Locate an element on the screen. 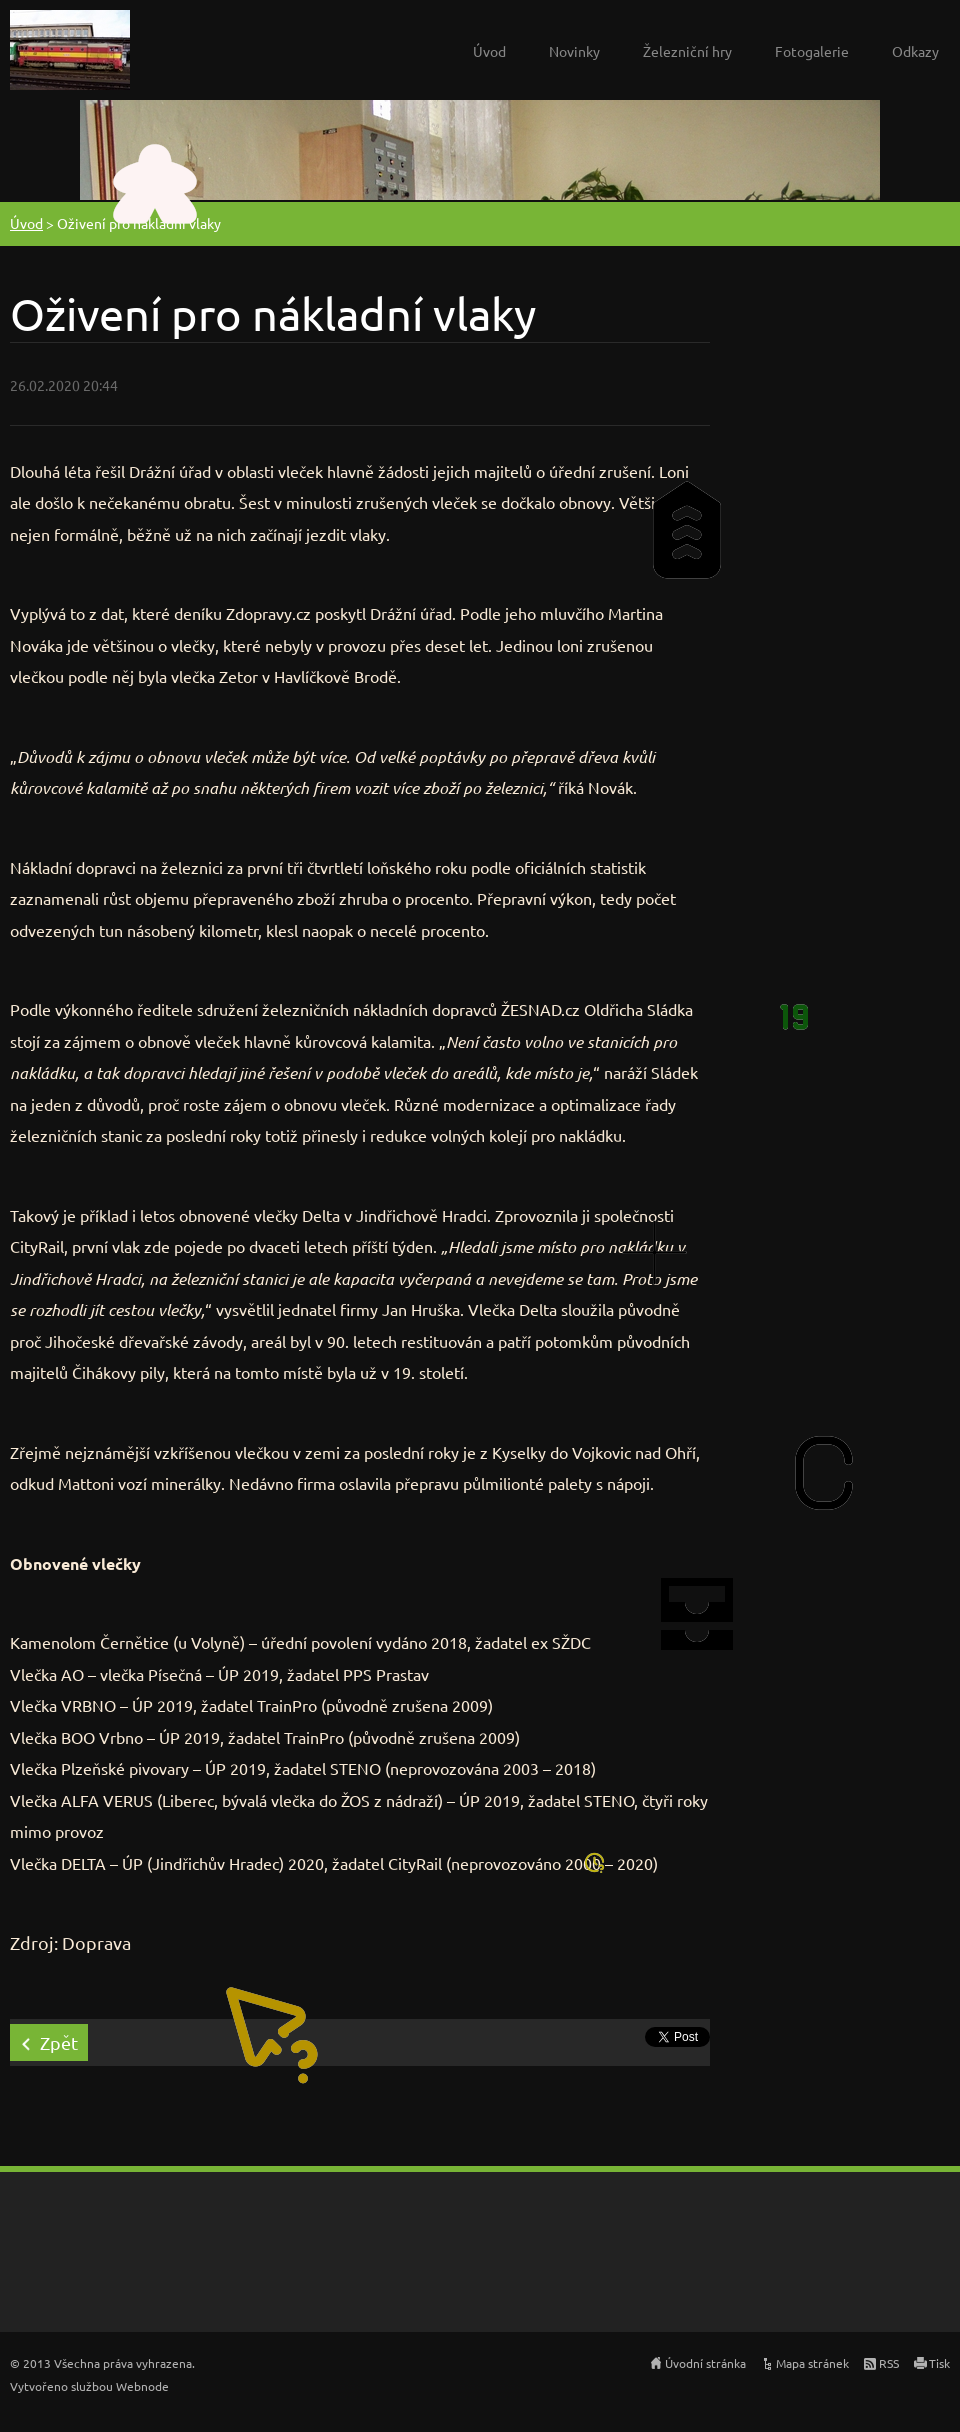  access board game or tabletop gaming features is located at coordinates (155, 186).